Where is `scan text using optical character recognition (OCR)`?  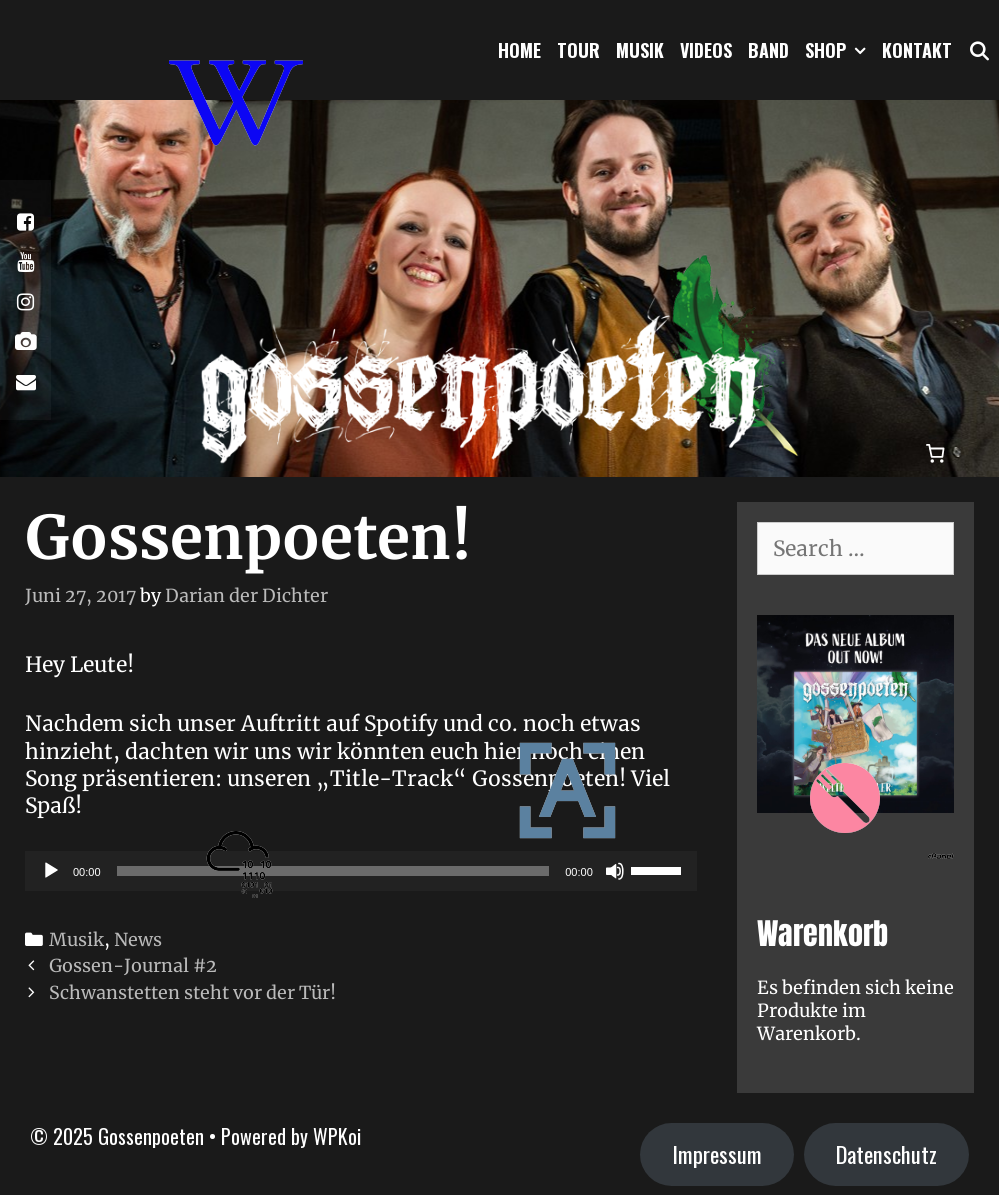 scan text using optical character recognition (OCR) is located at coordinates (567, 790).